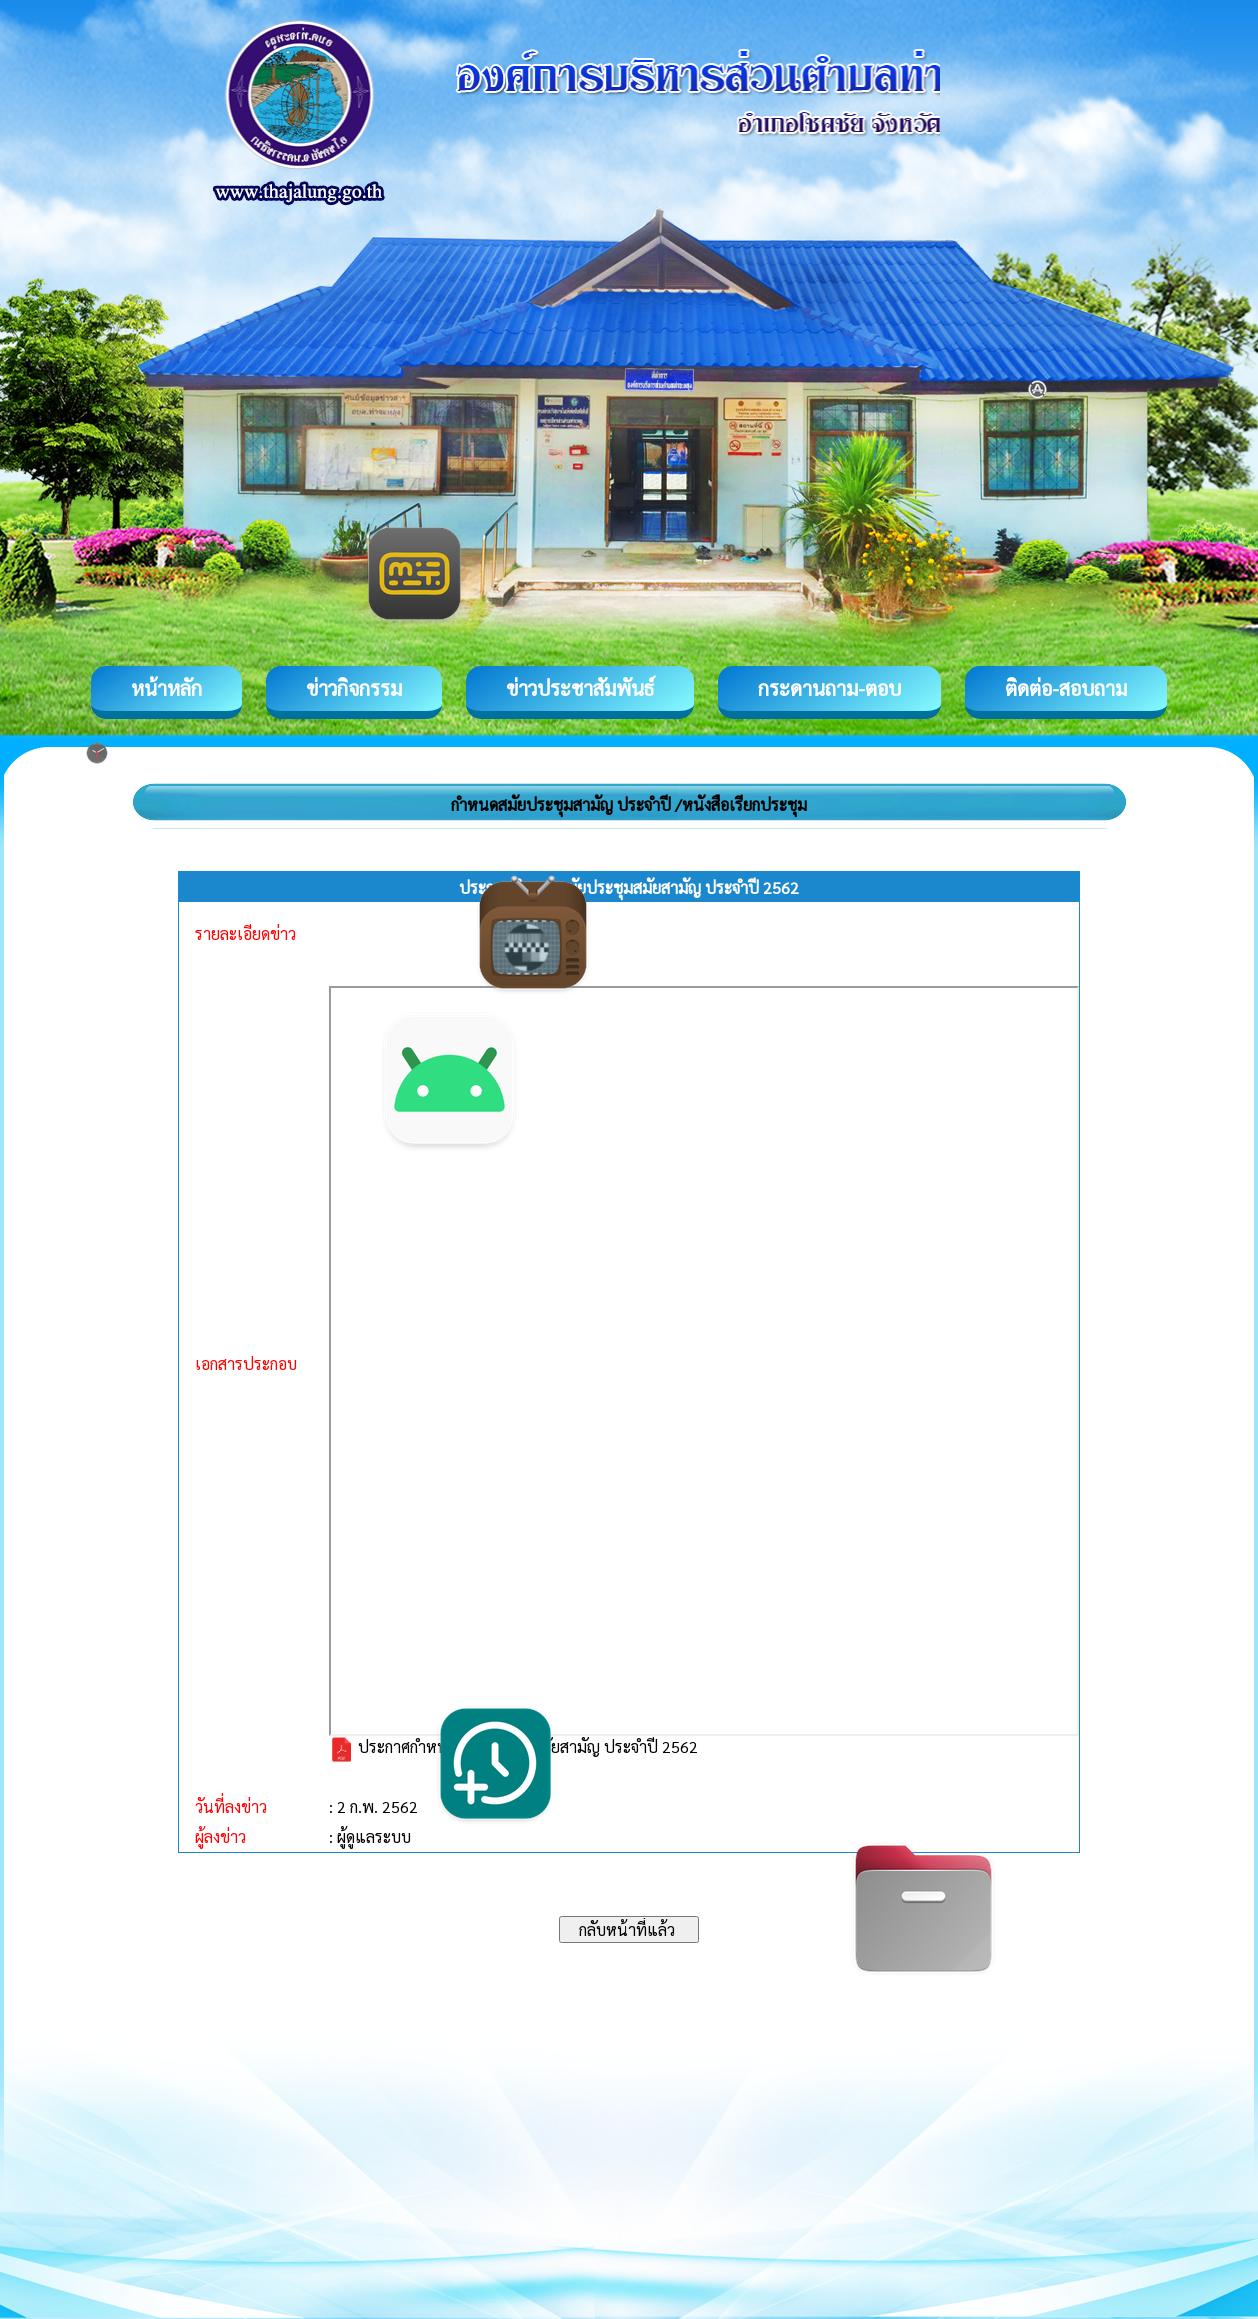 This screenshot has height=2319, width=1258. I want to click on check for available software updates, so click(1037, 389).